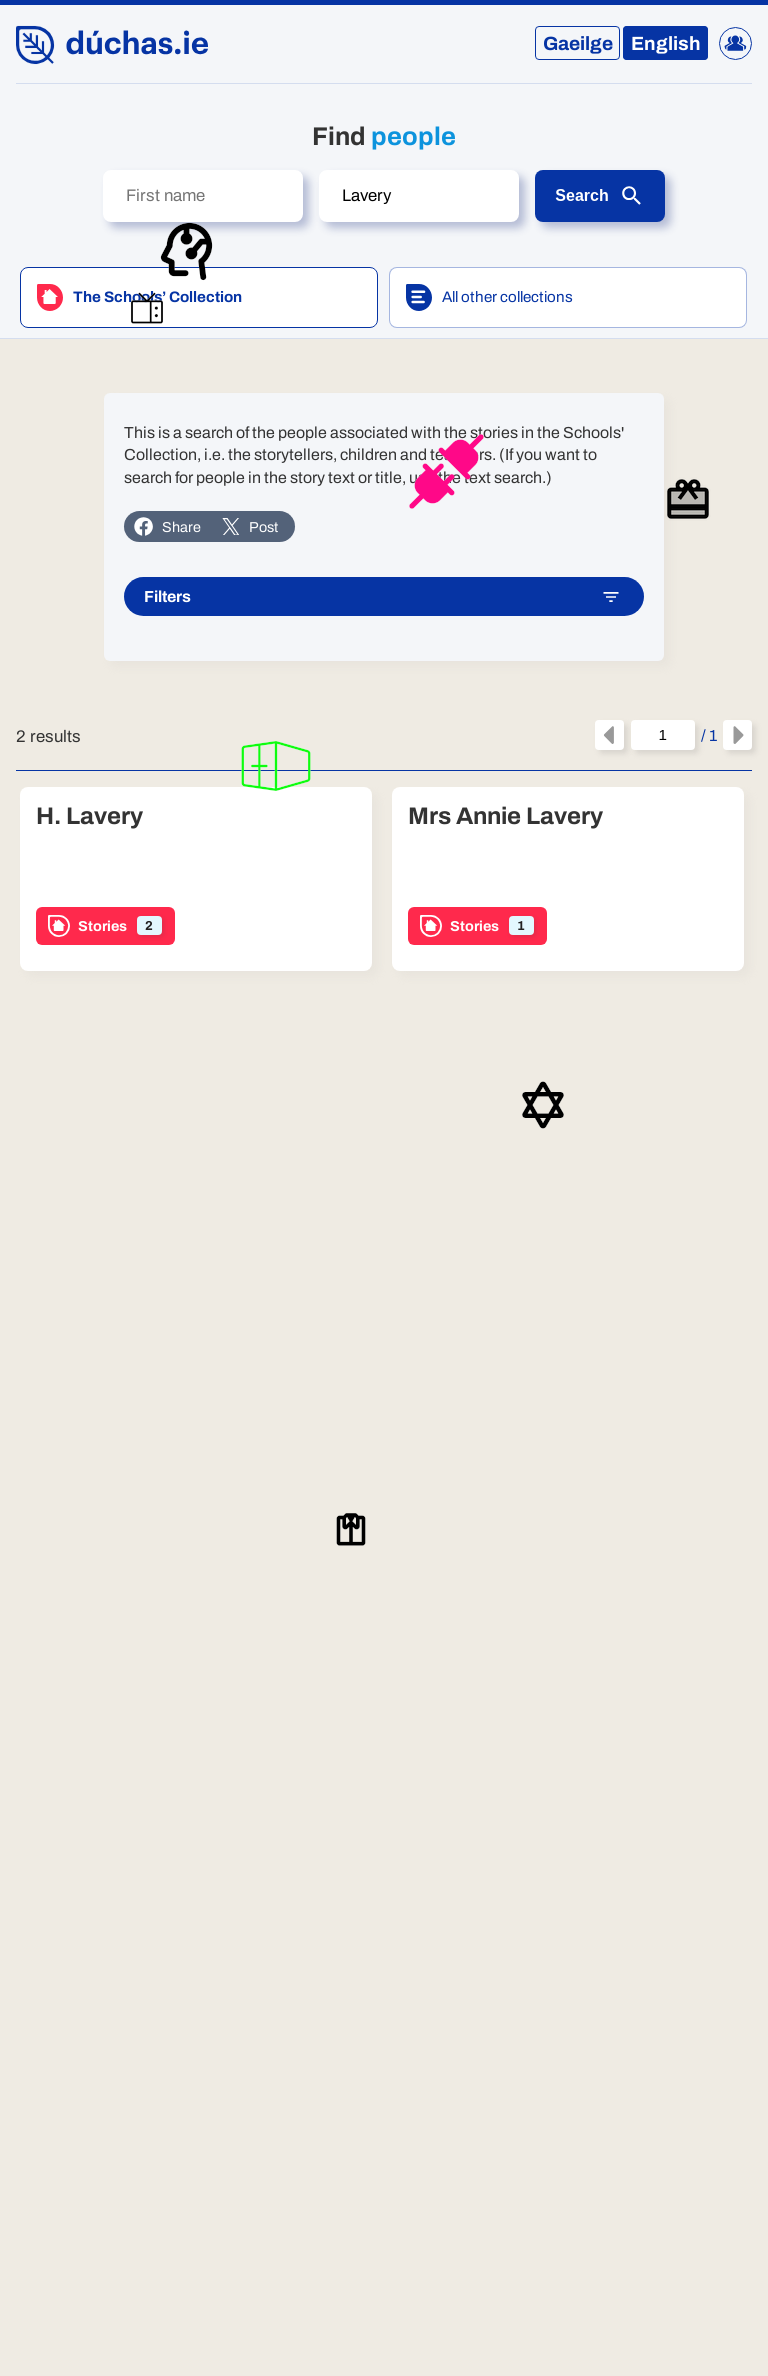 Image resolution: width=768 pixels, height=2376 pixels. Describe the element at coordinates (543, 1105) in the screenshot. I see `indicates Jewish religious content or services` at that location.